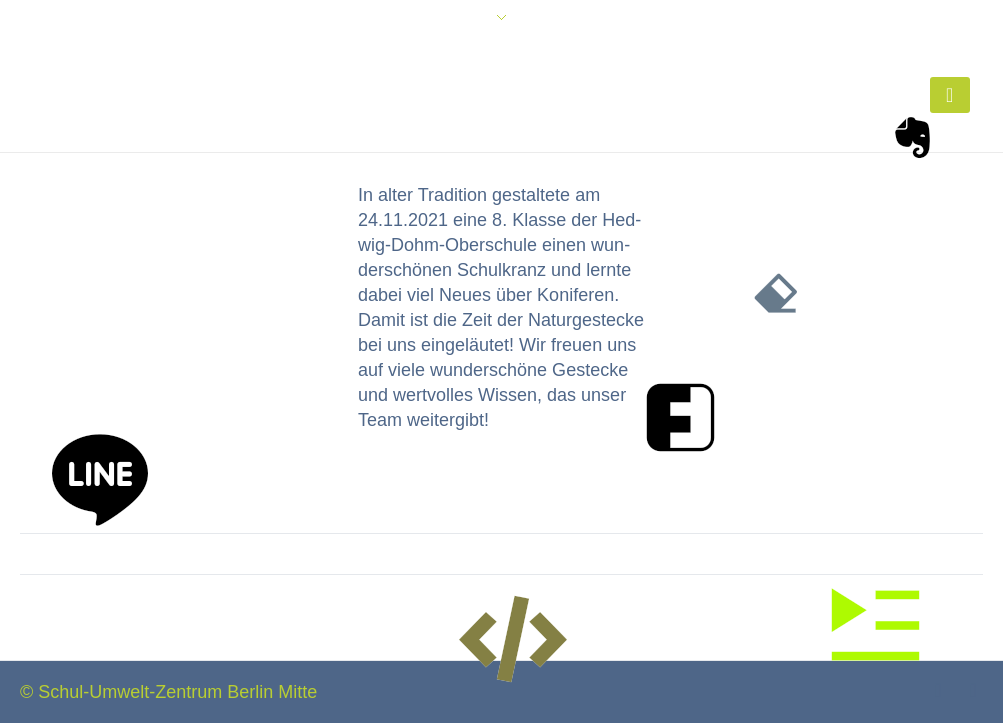  What do you see at coordinates (912, 136) in the screenshot?
I see `open Evernote app` at bounding box center [912, 136].